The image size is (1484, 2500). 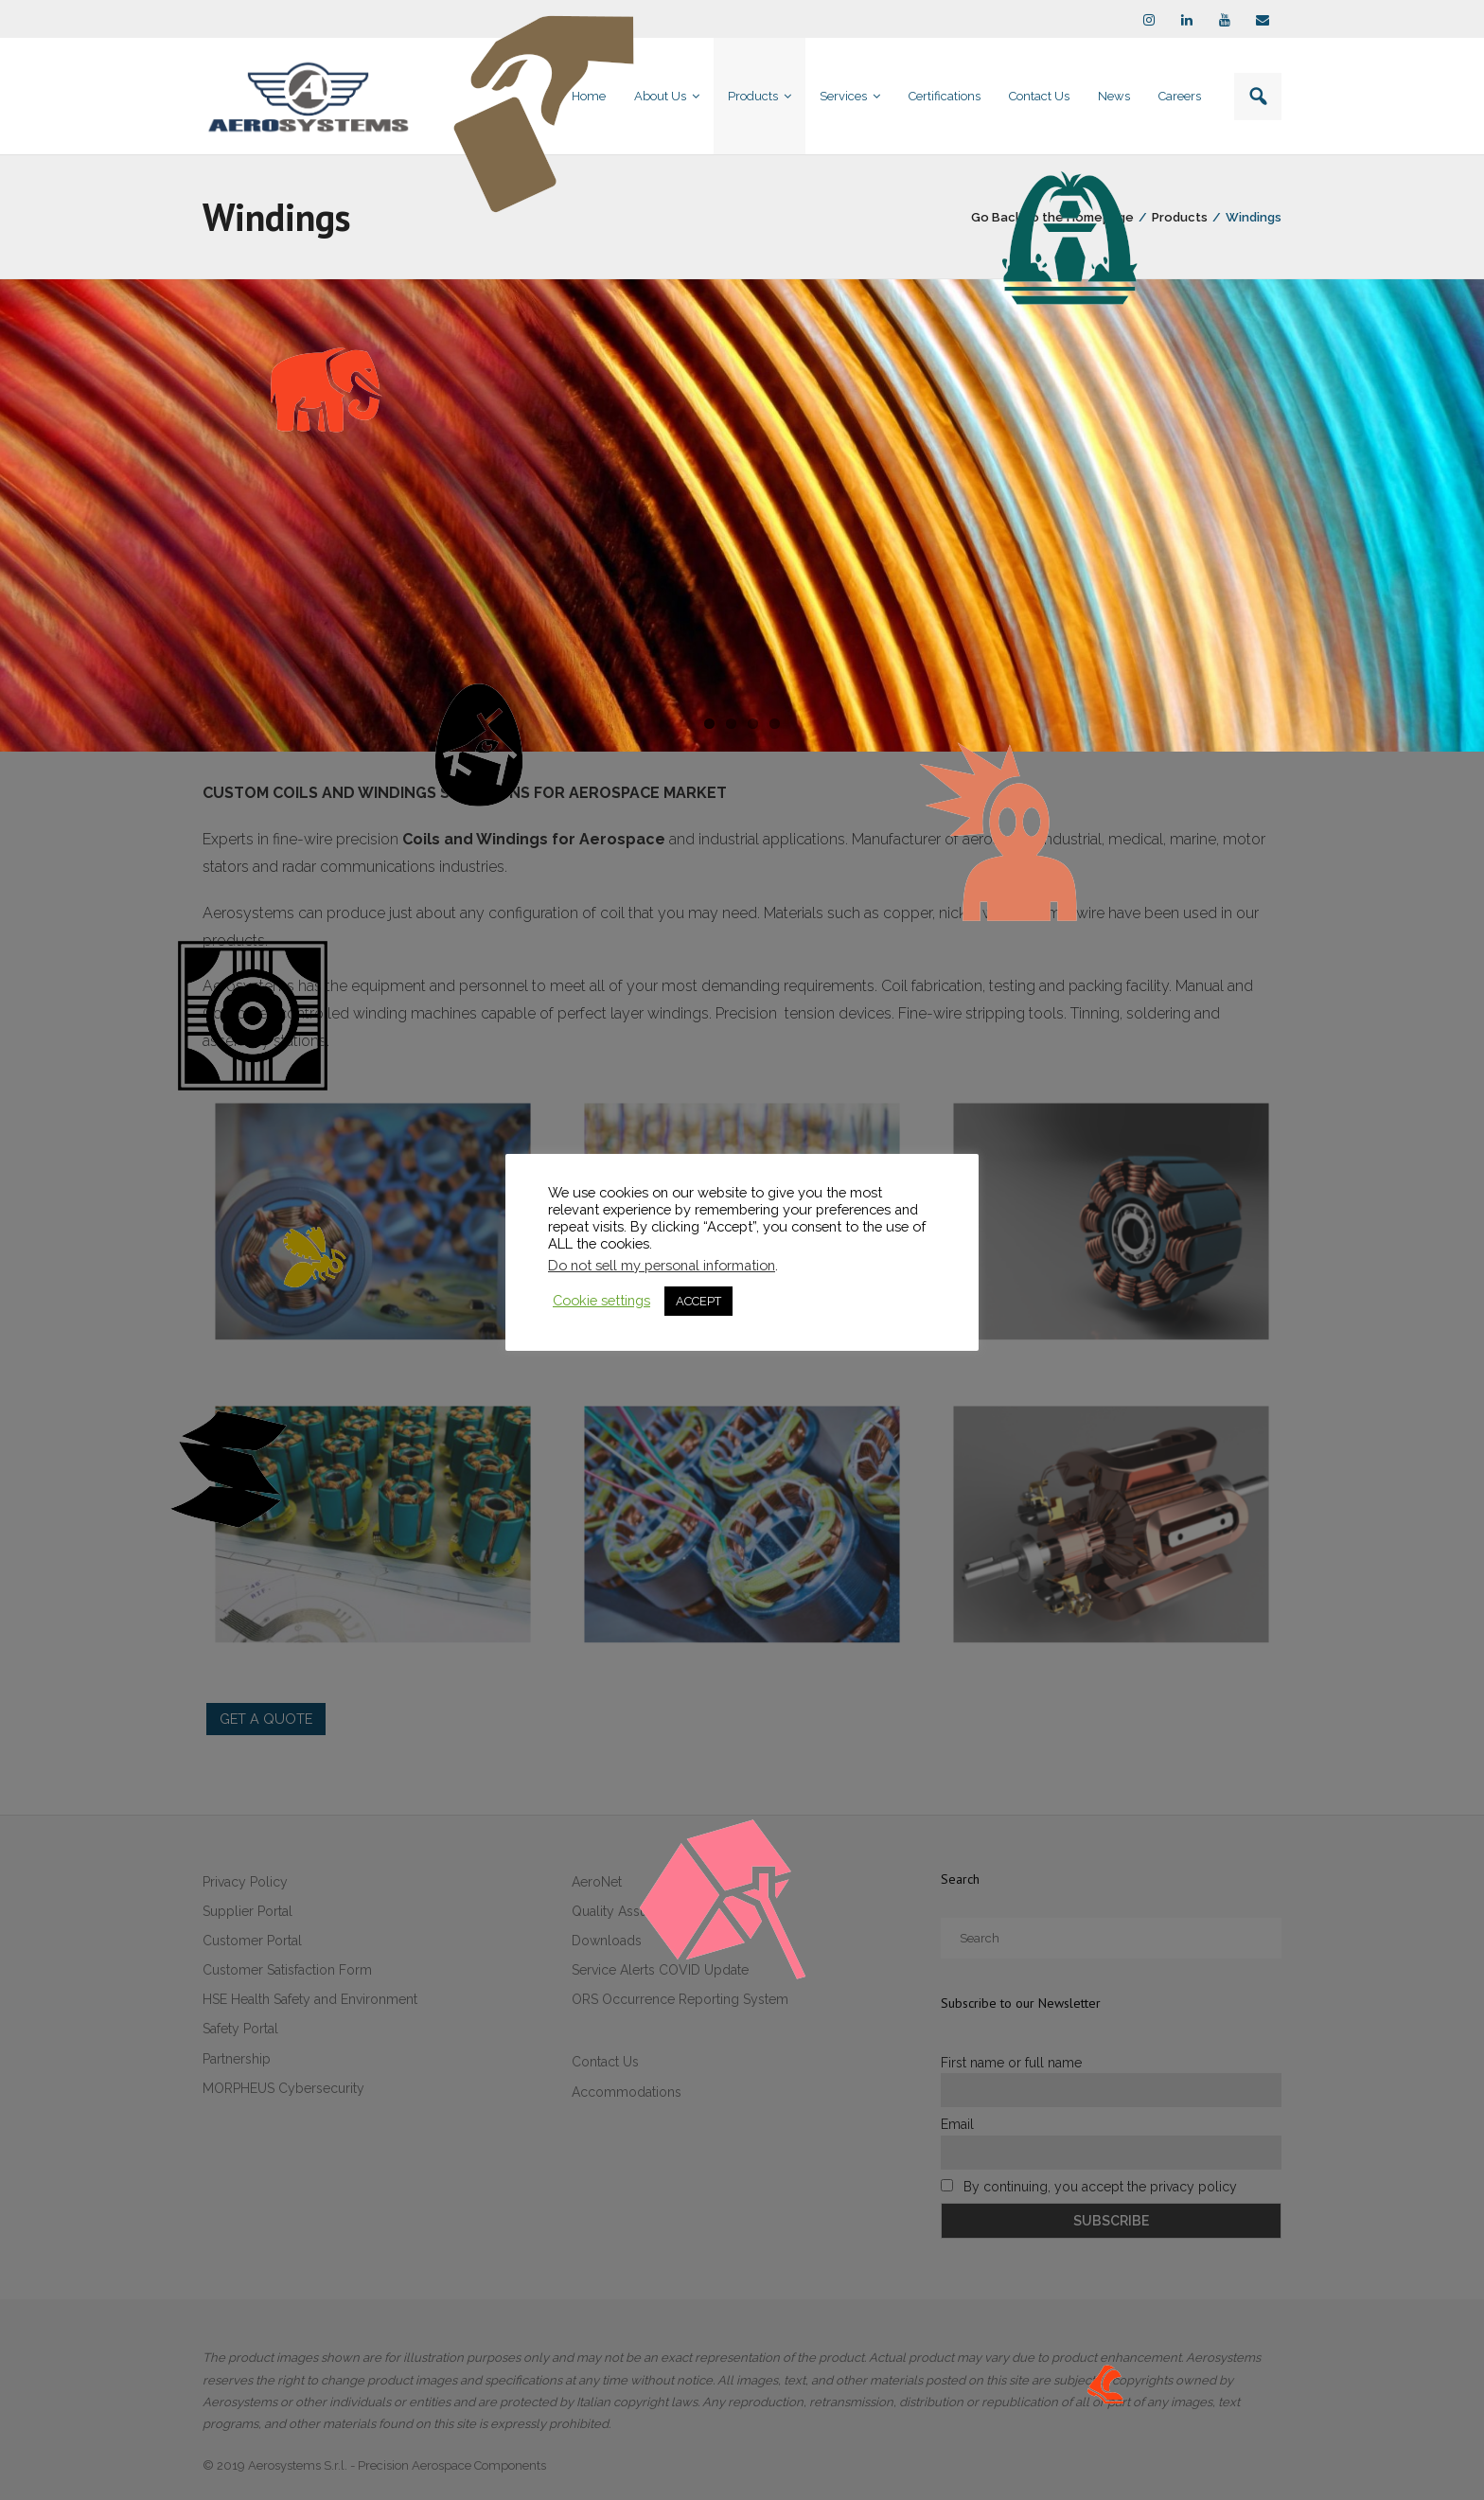 I want to click on play a card from your hand, so click(x=543, y=114).